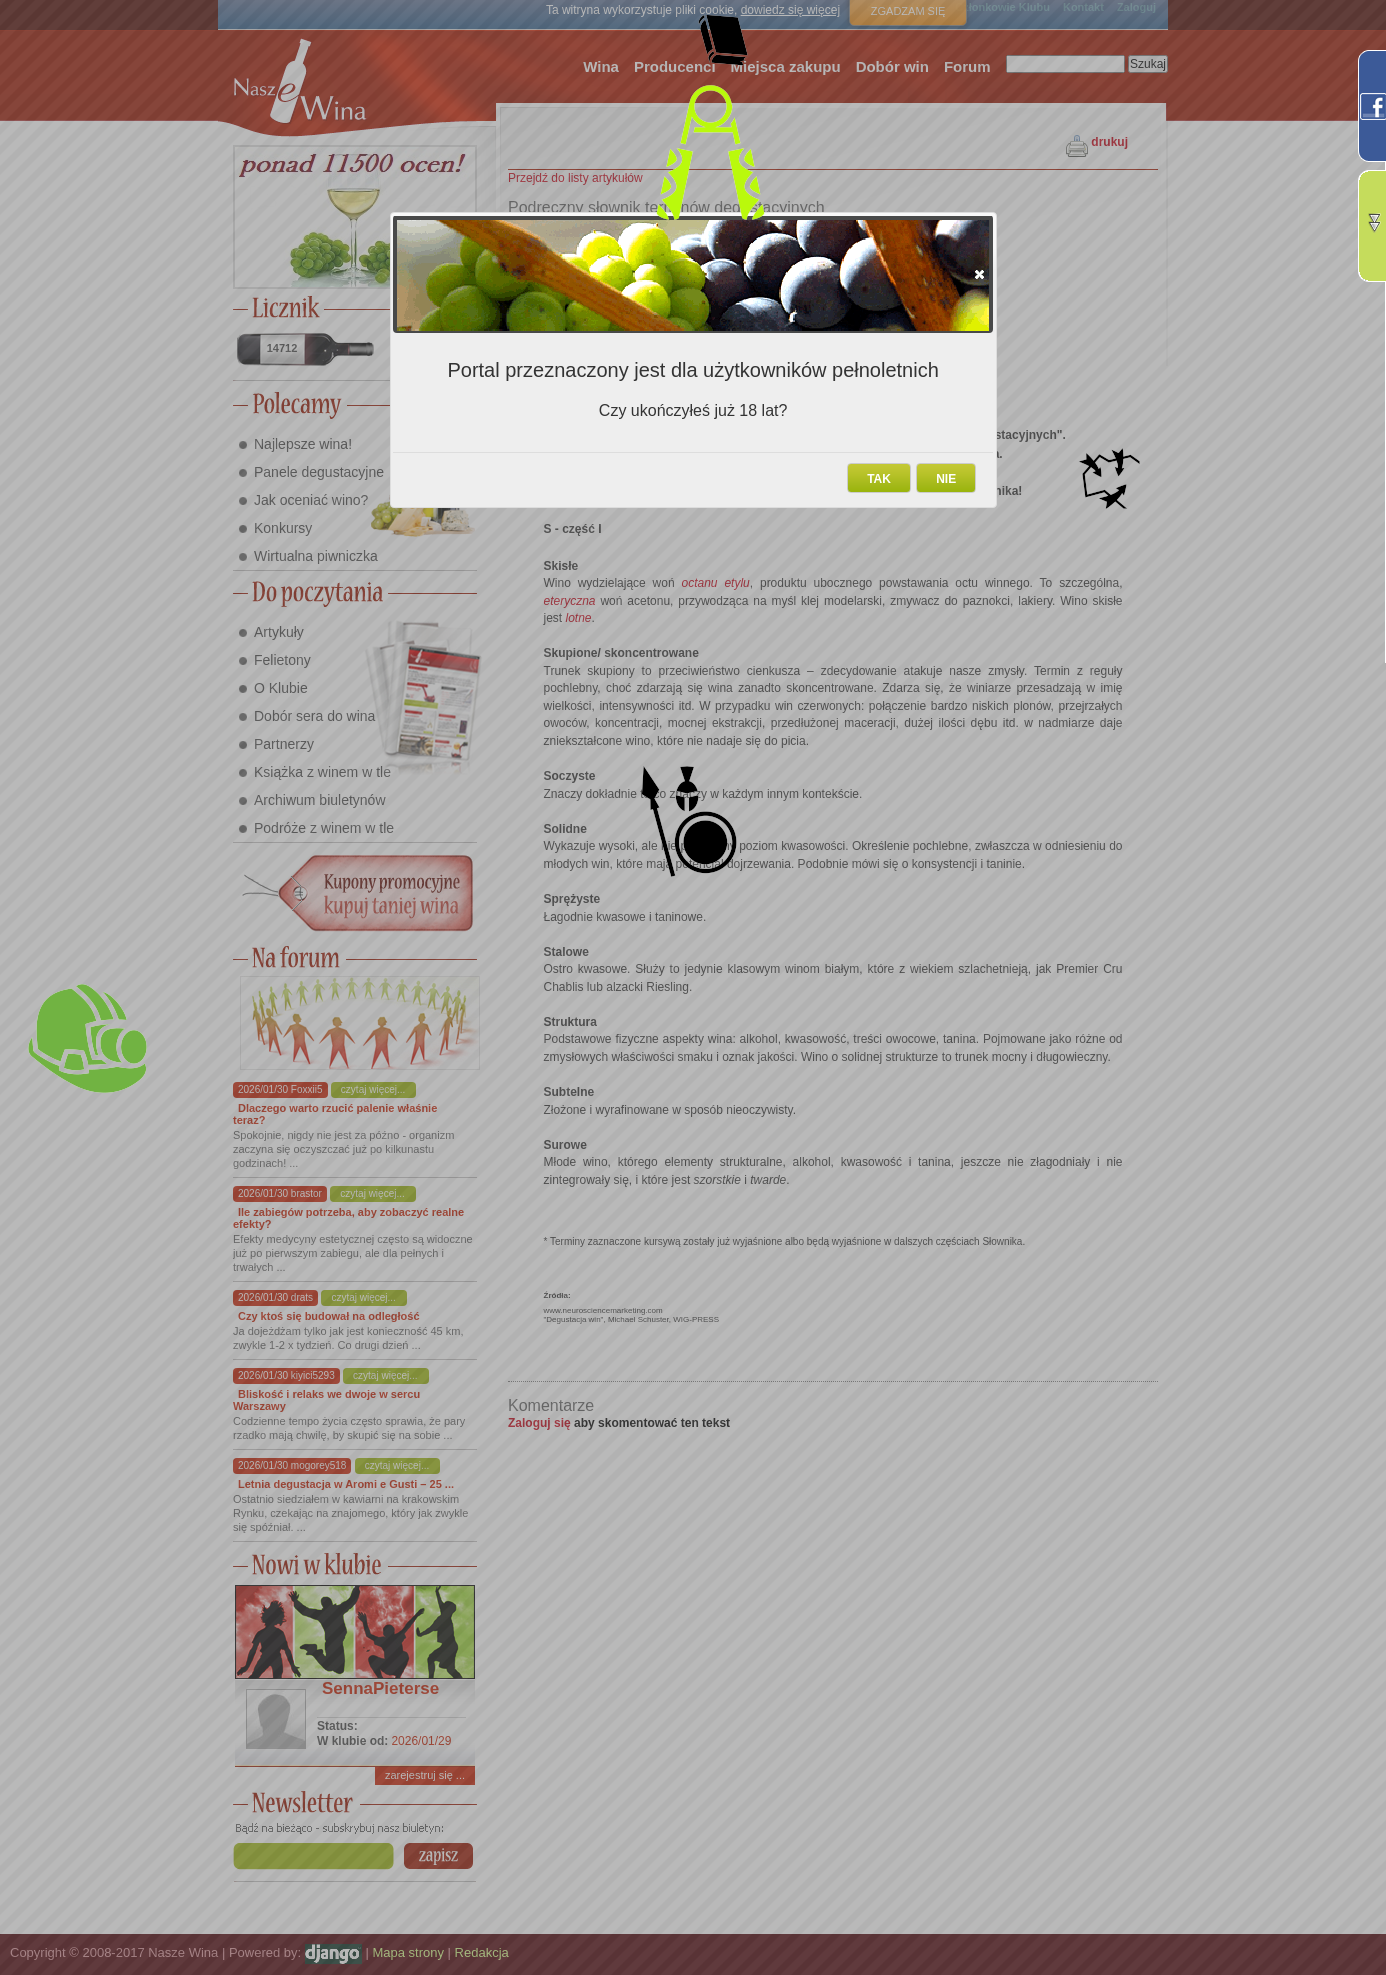 This screenshot has height=1975, width=1386. What do you see at coordinates (710, 152) in the screenshot?
I see `access grip strength training exercises` at bounding box center [710, 152].